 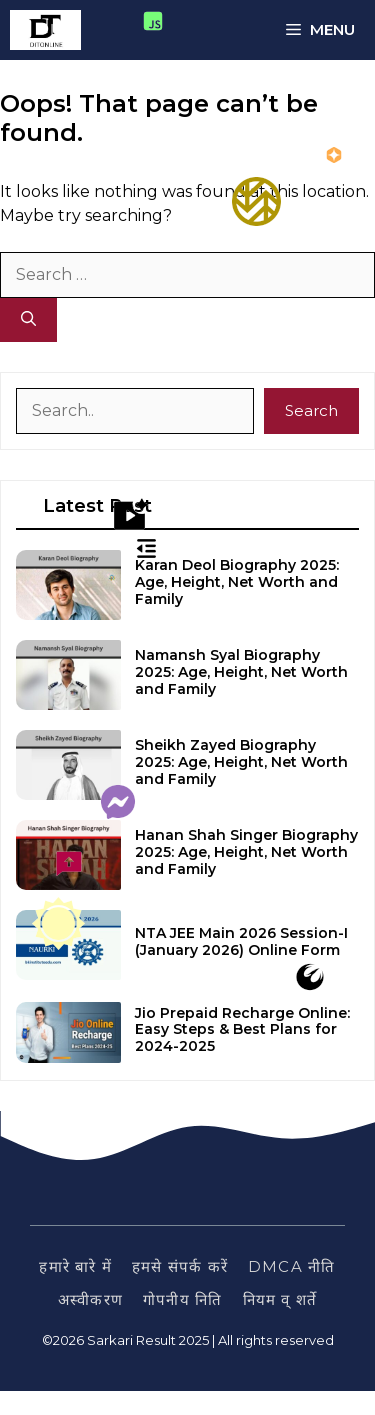 What do you see at coordinates (69, 863) in the screenshot?
I see `upload a file to the conversation` at bounding box center [69, 863].